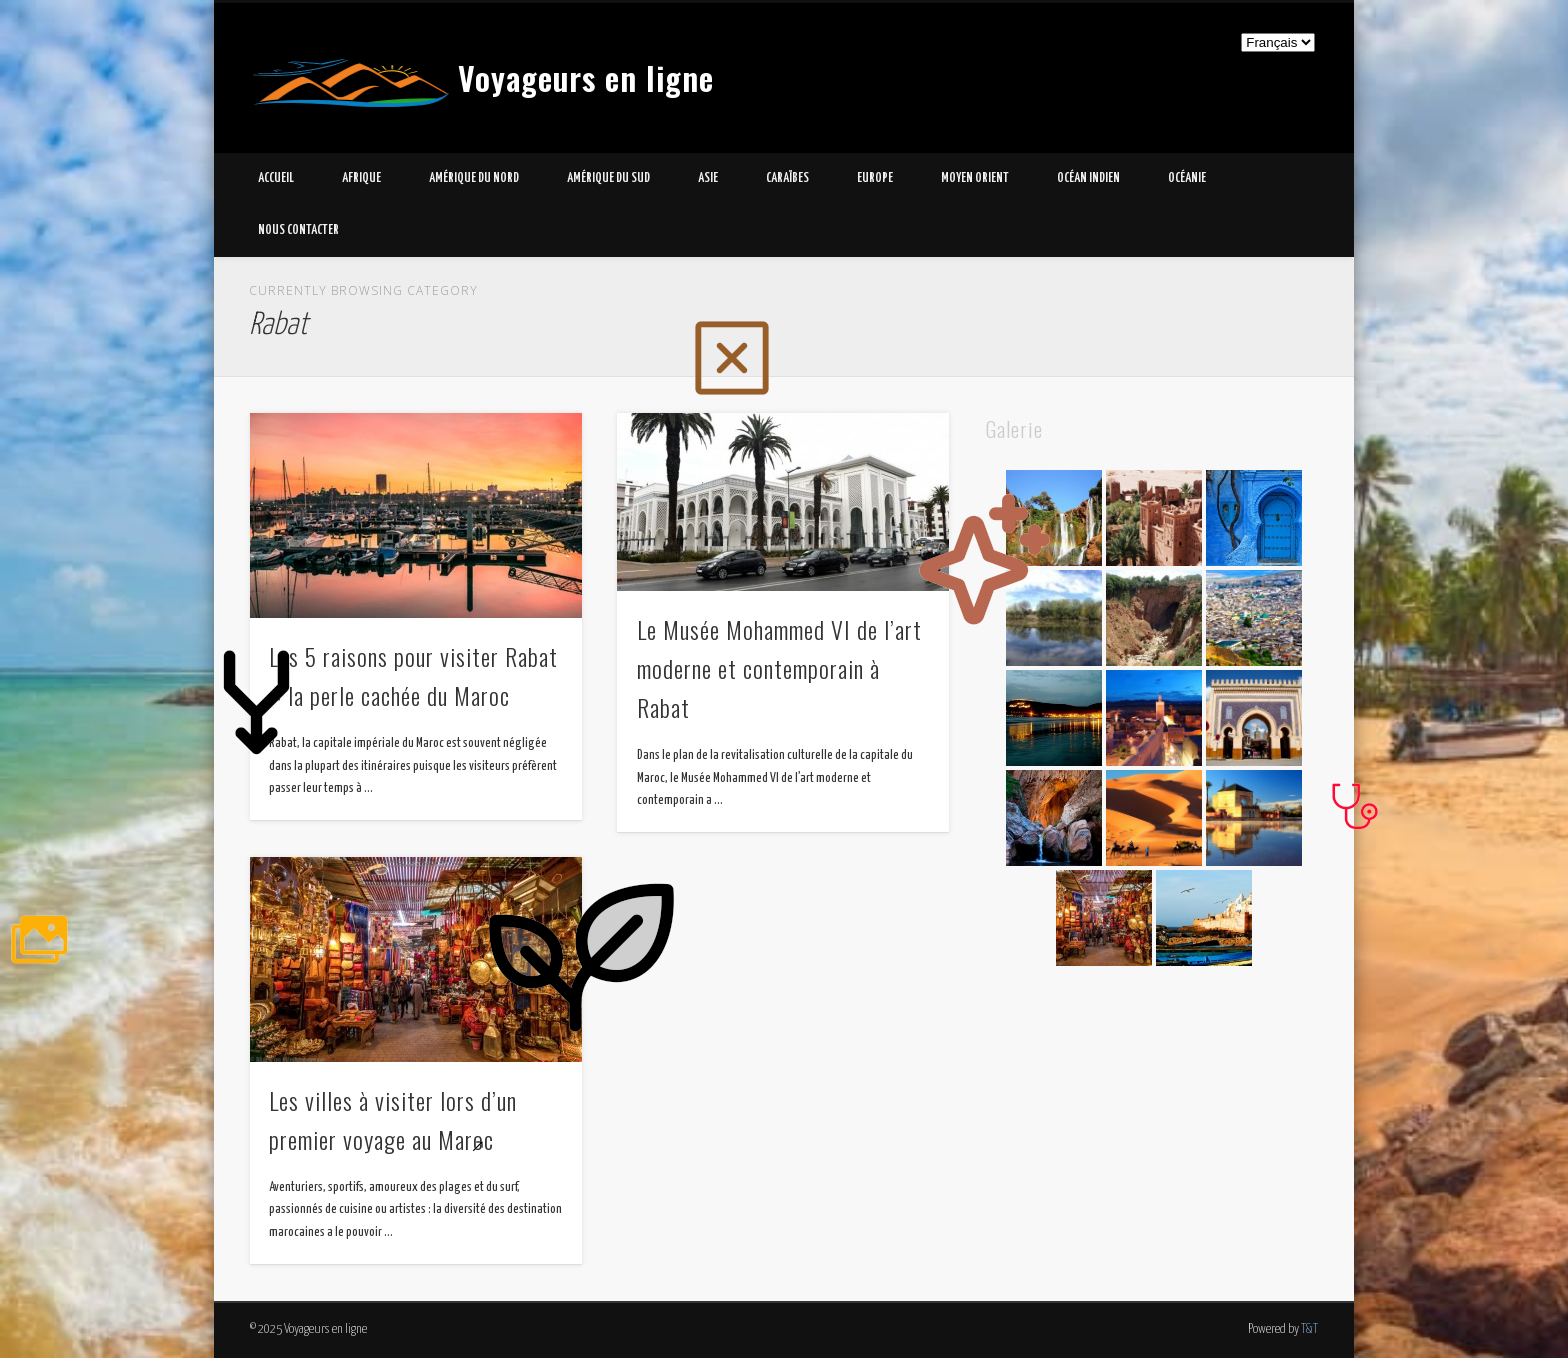 The width and height of the screenshot is (1568, 1358). What do you see at coordinates (1351, 804) in the screenshot?
I see `access health or medical features` at bounding box center [1351, 804].